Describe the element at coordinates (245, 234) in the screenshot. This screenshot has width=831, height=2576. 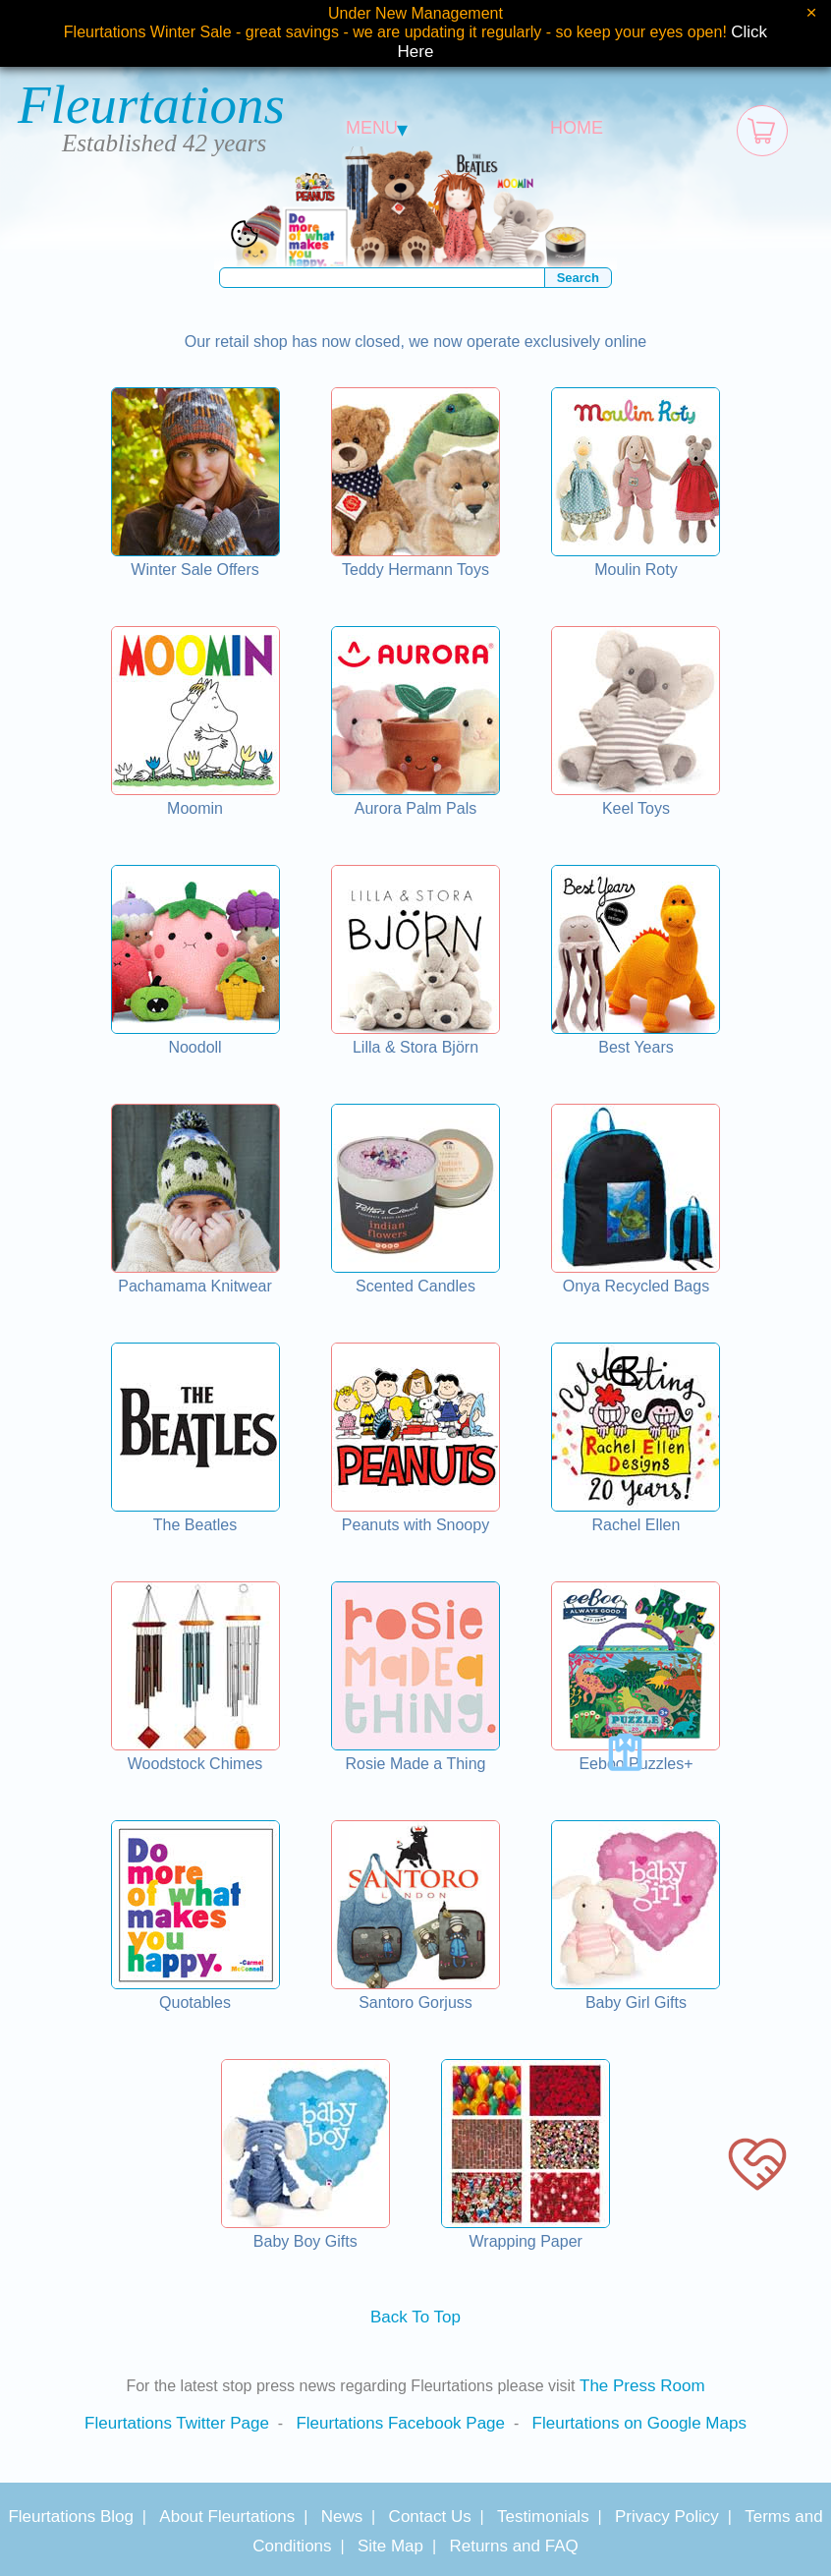
I see `manage cookie preferences and privacy settings` at that location.